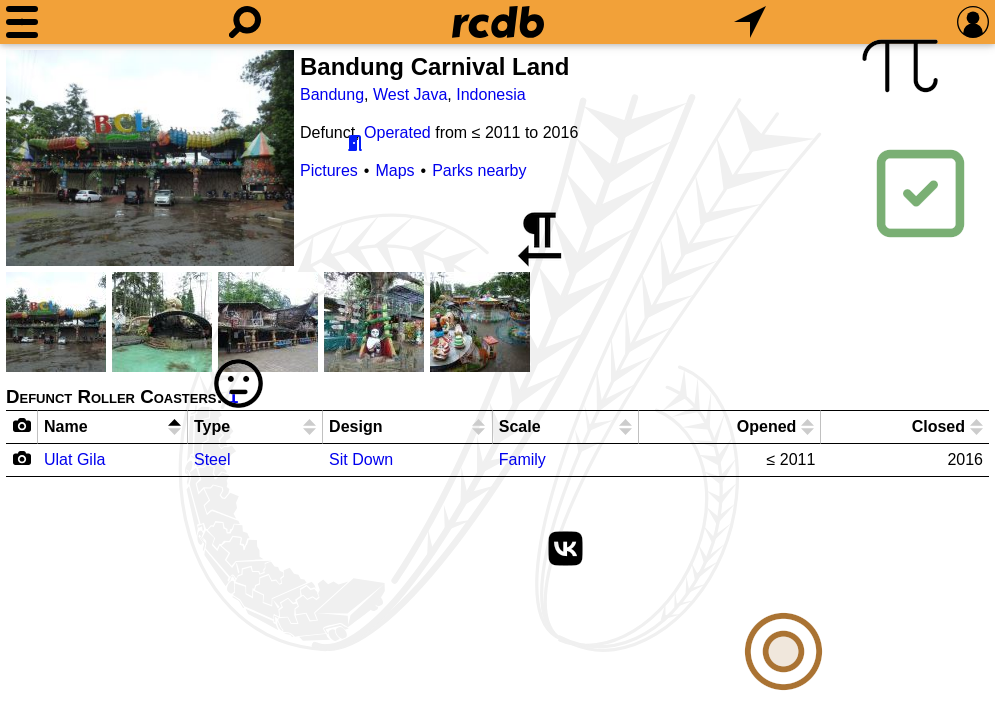 This screenshot has height=720, width=995. I want to click on log out or sign out of your account, so click(355, 143).